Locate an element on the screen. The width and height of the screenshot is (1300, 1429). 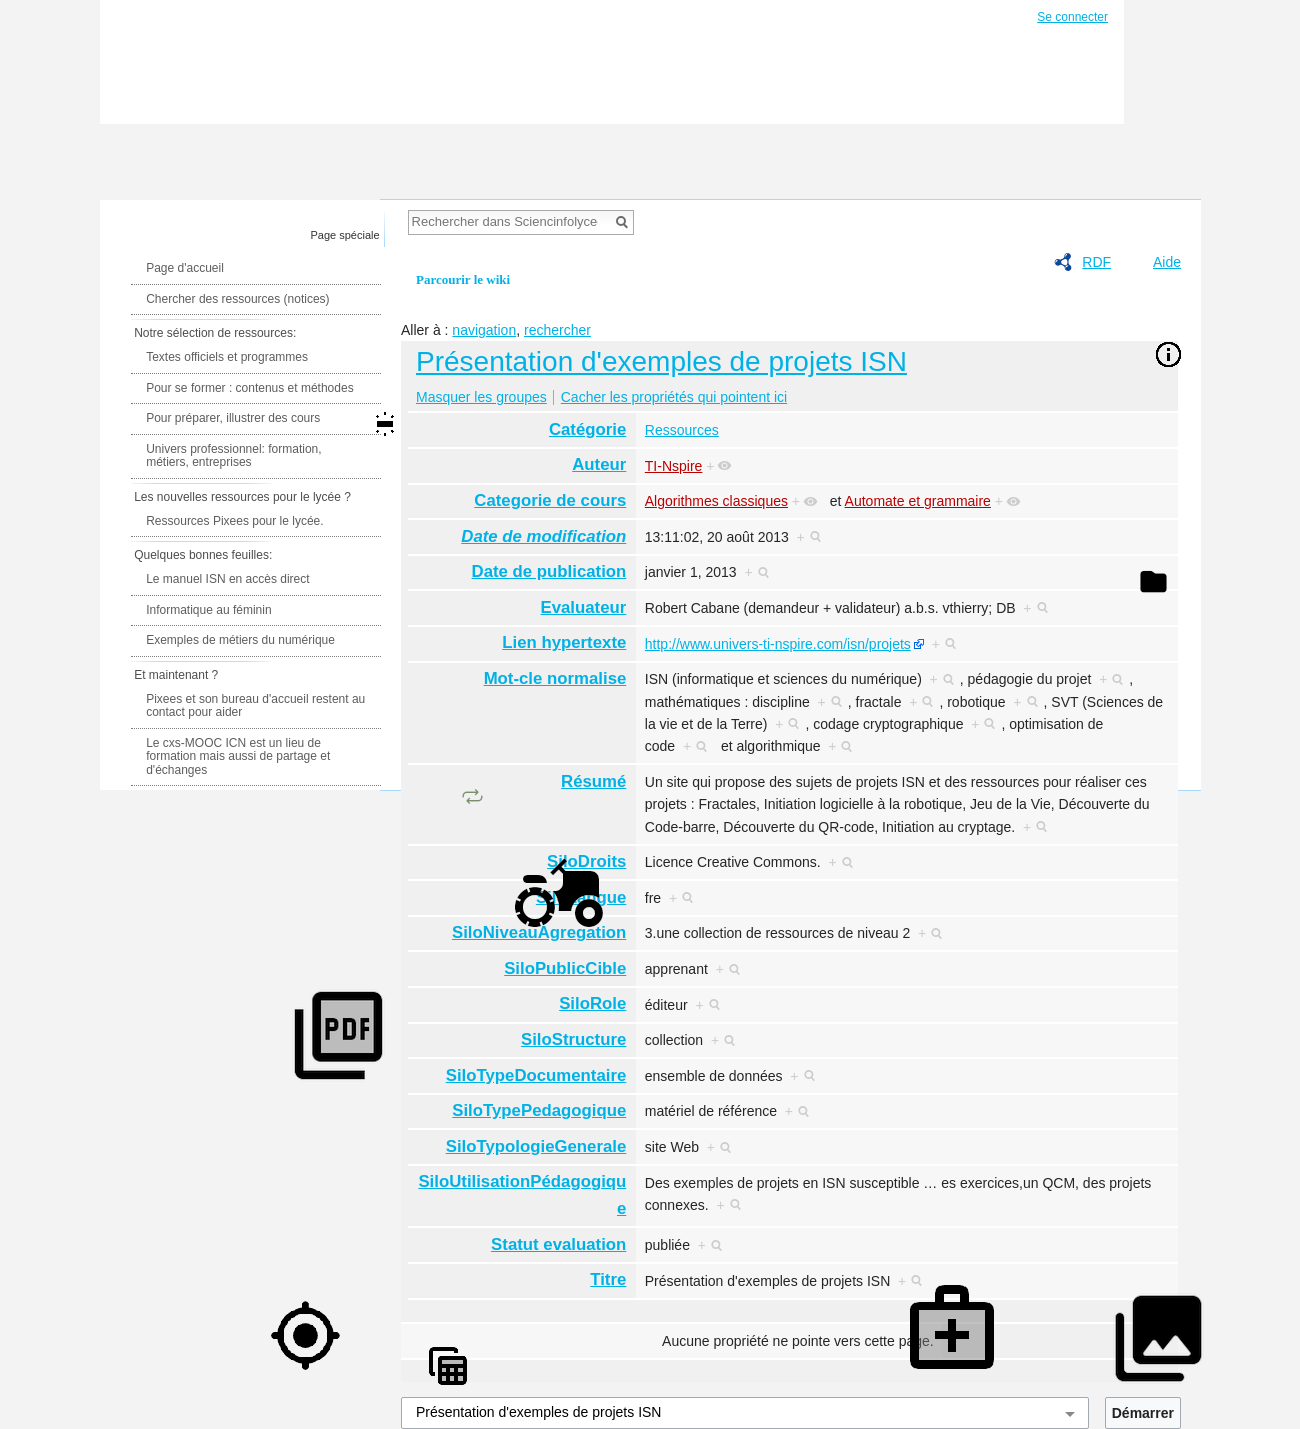
access agricultural or farming features is located at coordinates (559, 895).